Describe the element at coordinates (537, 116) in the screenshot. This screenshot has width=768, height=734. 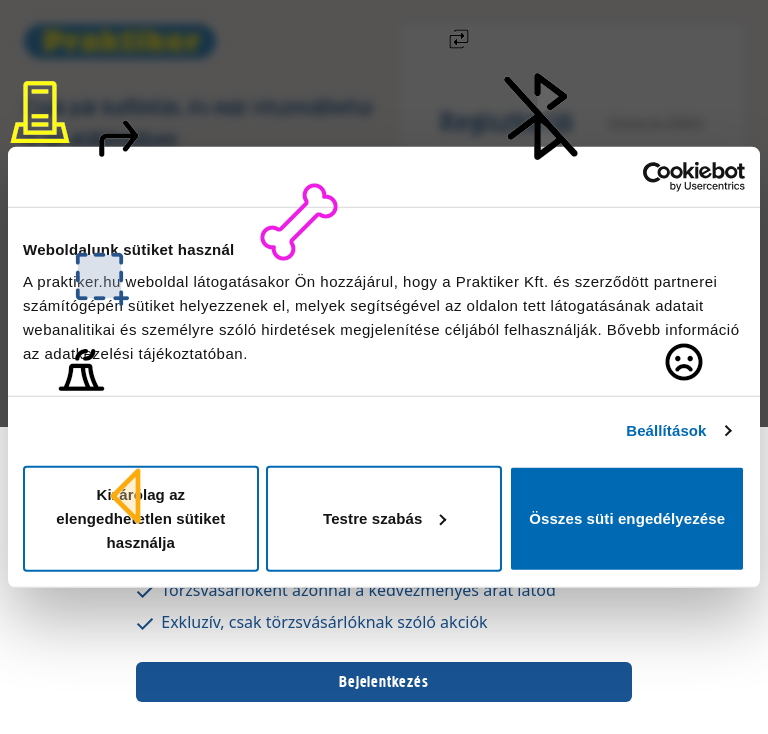
I see `bluetooth is disabled or turned off` at that location.